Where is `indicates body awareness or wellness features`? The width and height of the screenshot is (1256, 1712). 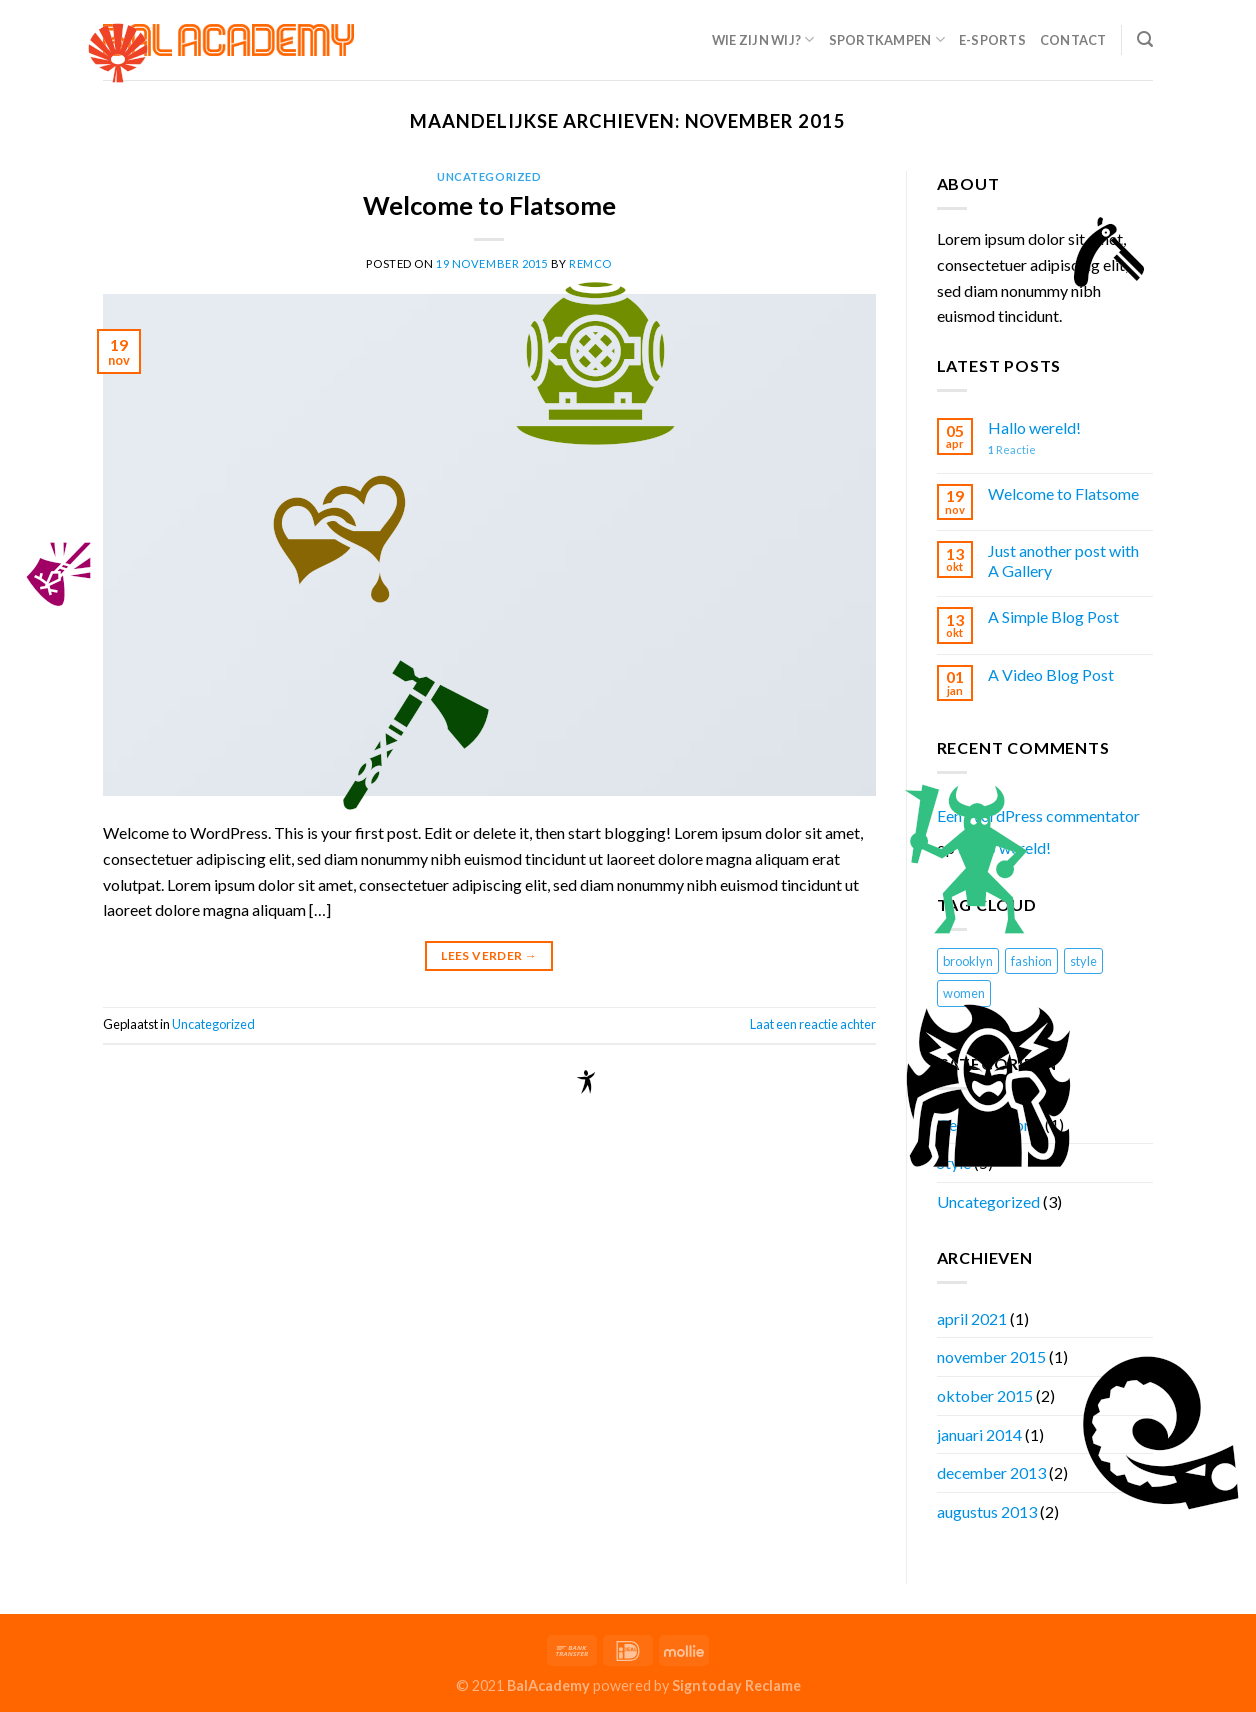
indicates body awareness or wellness features is located at coordinates (586, 1082).